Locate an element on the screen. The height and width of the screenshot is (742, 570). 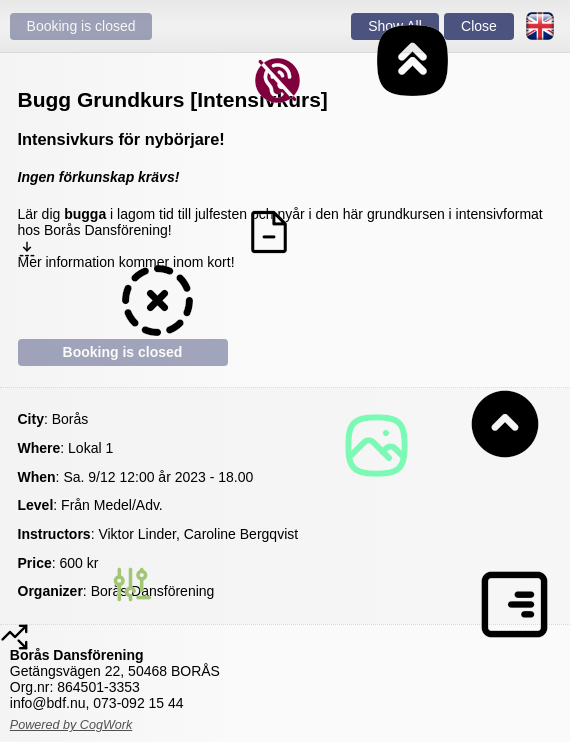
remove a file from your selection is located at coordinates (269, 232).